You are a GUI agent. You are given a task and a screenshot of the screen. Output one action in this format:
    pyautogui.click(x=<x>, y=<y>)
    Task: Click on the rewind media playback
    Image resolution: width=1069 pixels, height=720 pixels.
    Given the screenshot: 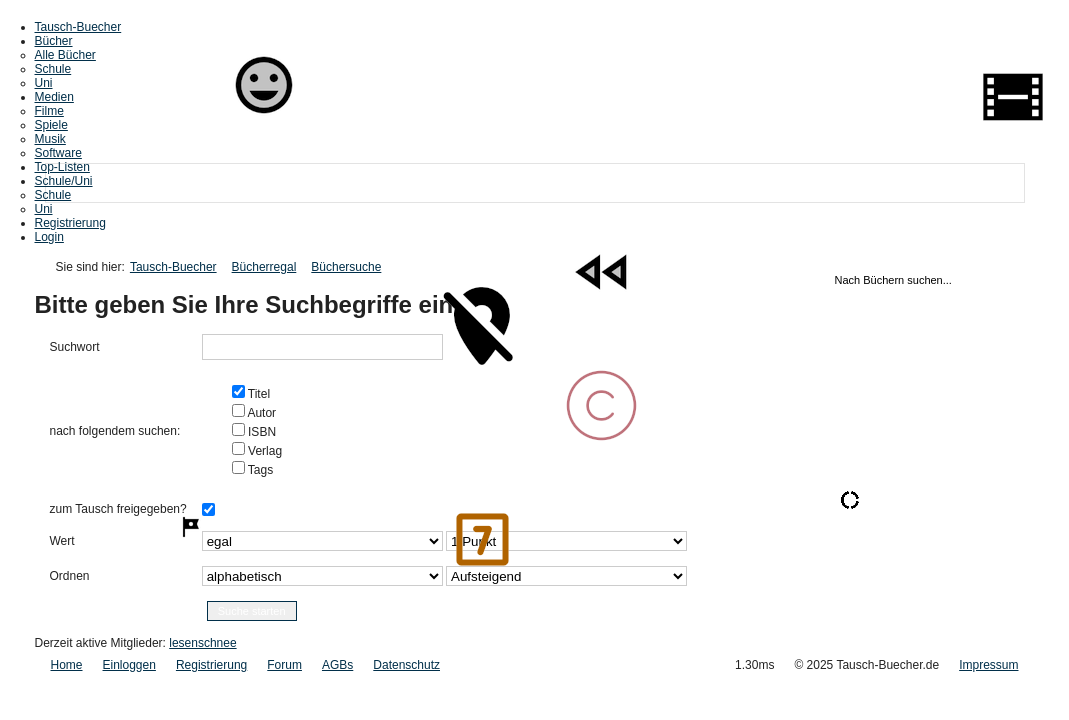 What is the action you would take?
    pyautogui.click(x=603, y=272)
    